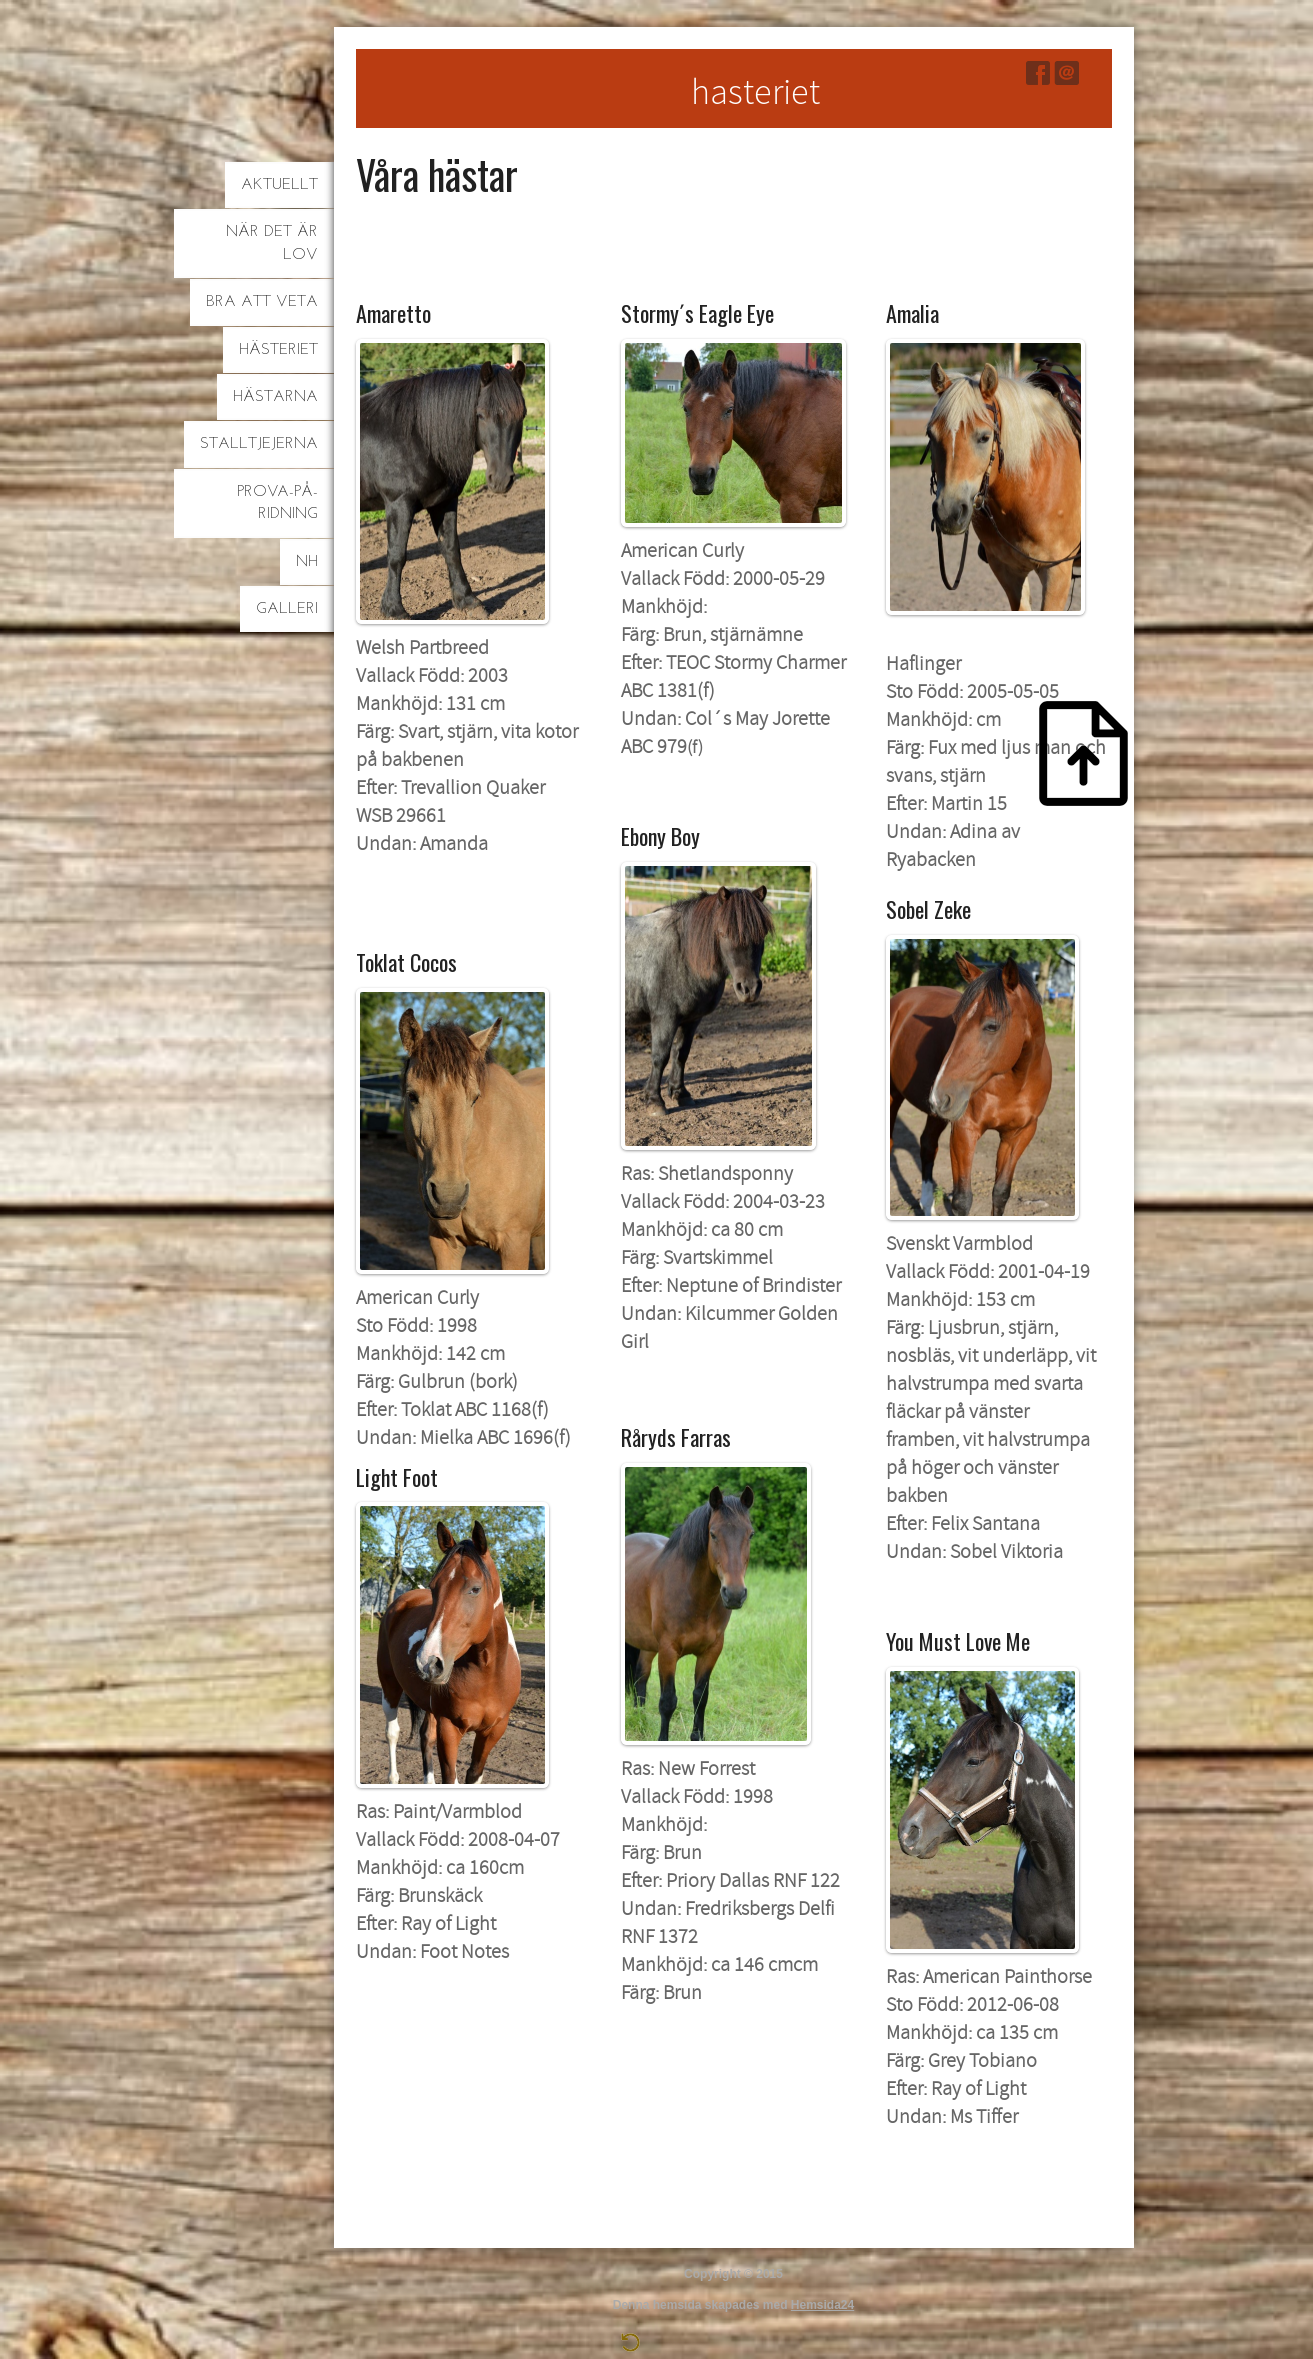 The width and height of the screenshot is (1313, 2359). Describe the element at coordinates (630, 2342) in the screenshot. I see `undo the last action` at that location.